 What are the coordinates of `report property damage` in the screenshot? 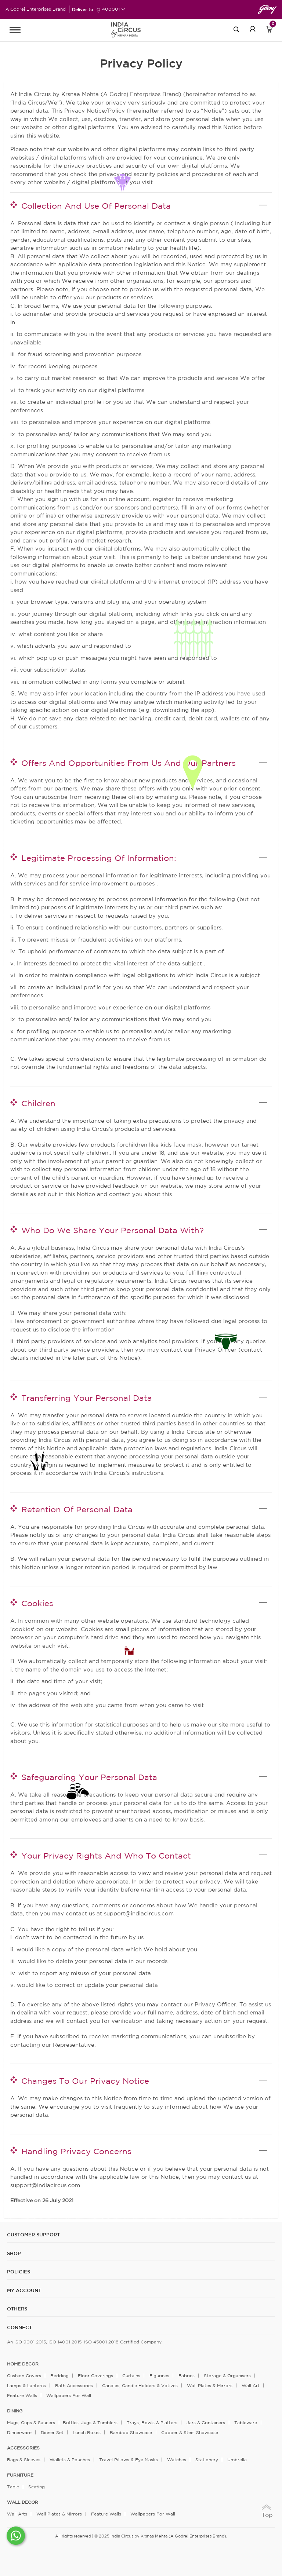 It's located at (129, 1650).